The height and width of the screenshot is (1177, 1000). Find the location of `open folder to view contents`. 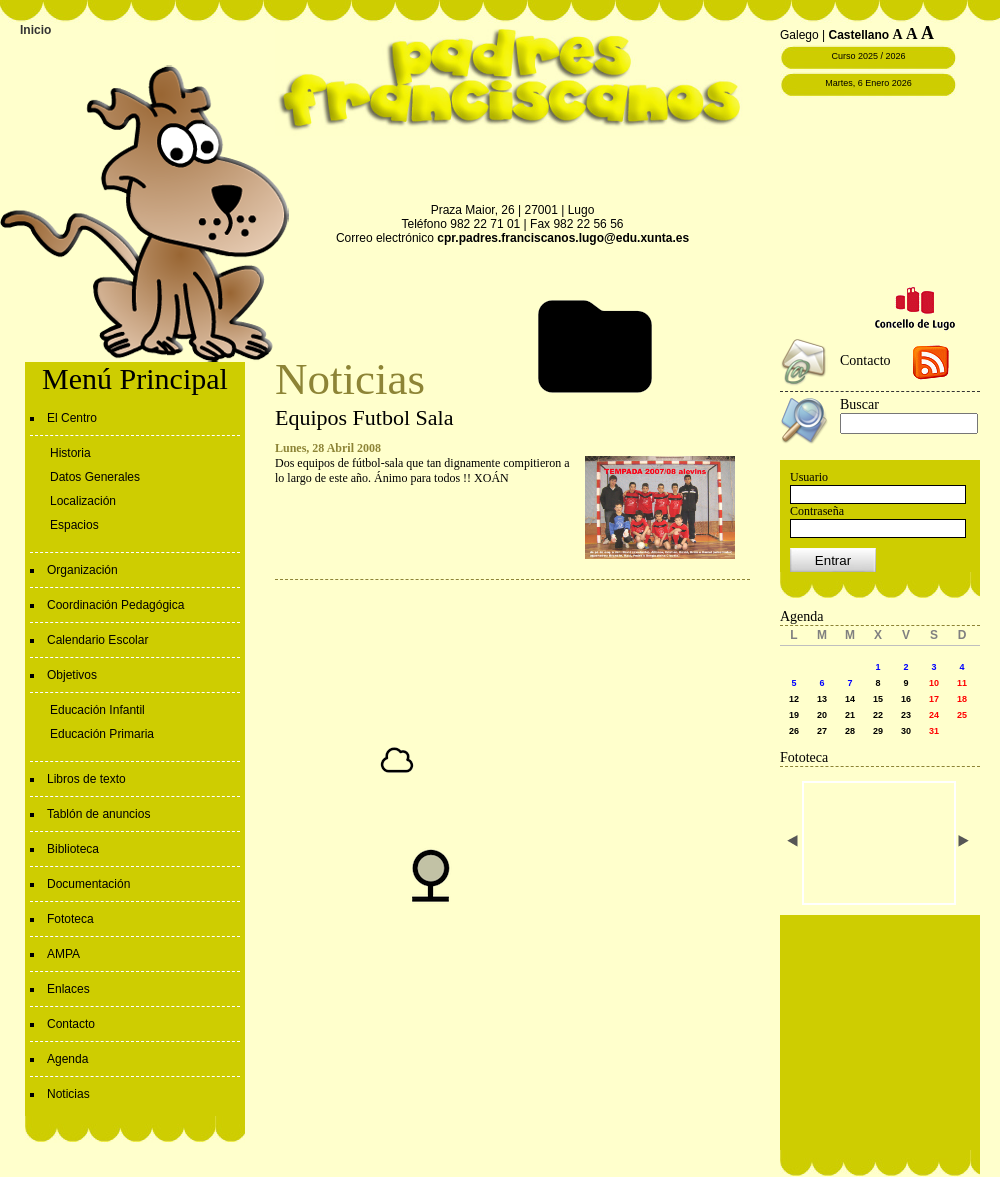

open folder to view contents is located at coordinates (595, 350).